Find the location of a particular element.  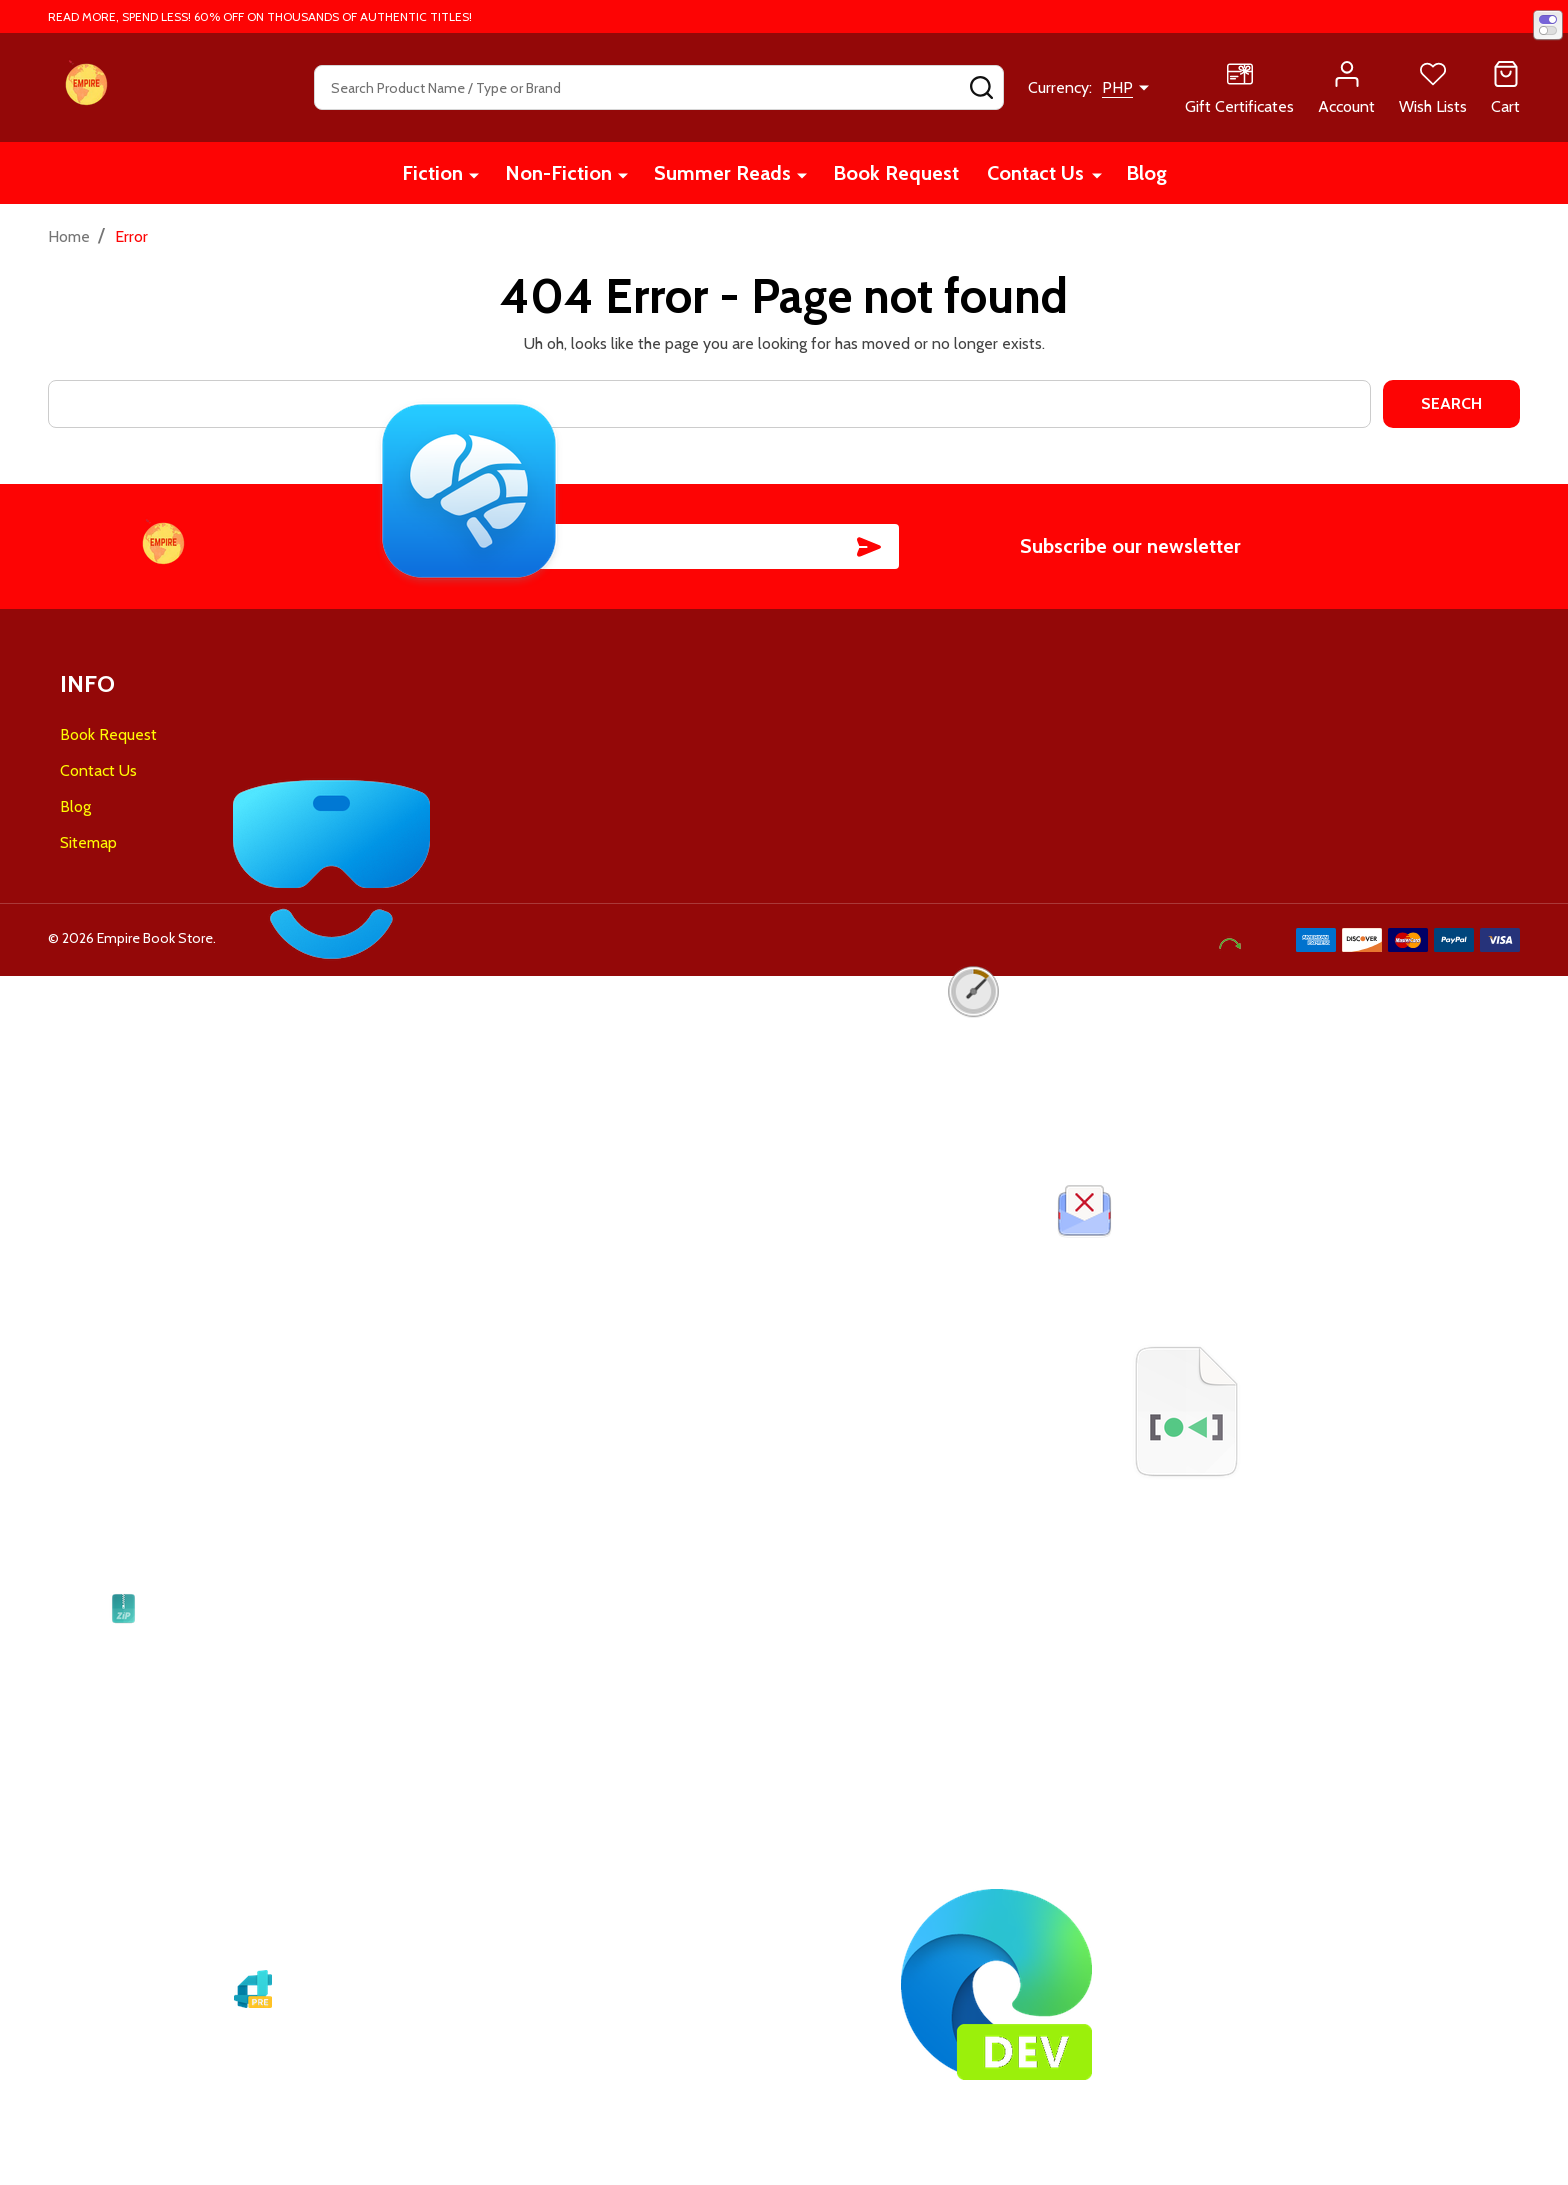

open visual blend preview application is located at coordinates (253, 1989).